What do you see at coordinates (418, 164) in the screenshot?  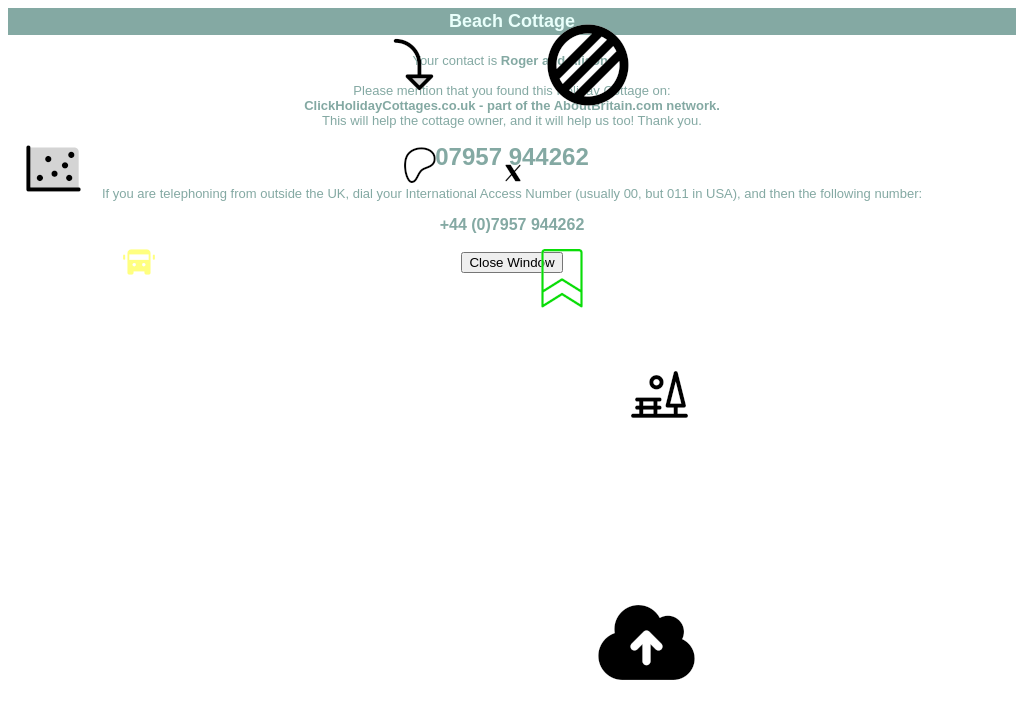 I see `link to patreon profile or page` at bounding box center [418, 164].